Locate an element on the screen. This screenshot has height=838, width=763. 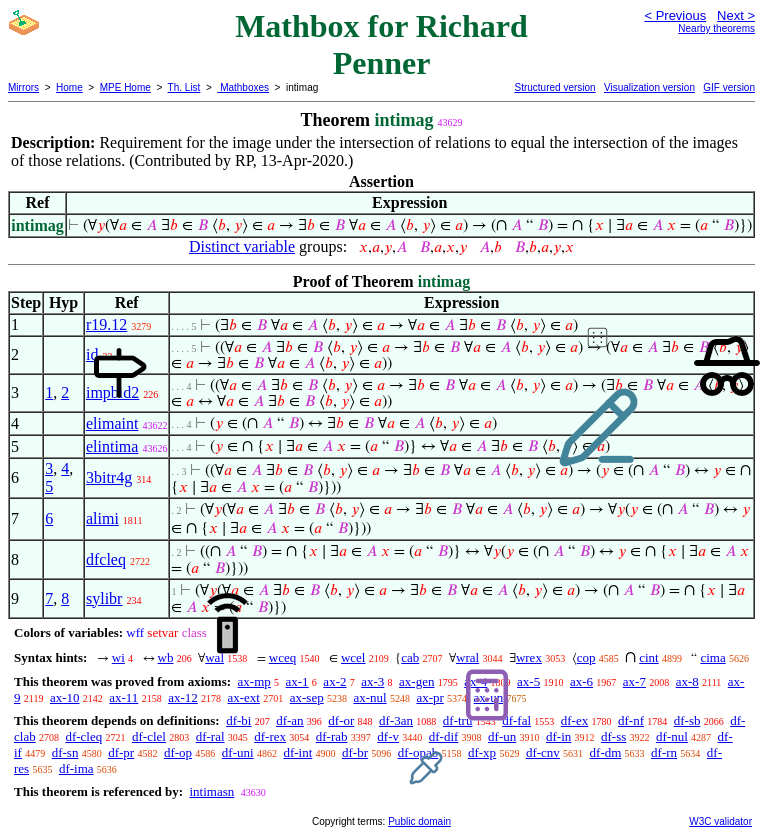
enable incognito or private browsing mode is located at coordinates (727, 366).